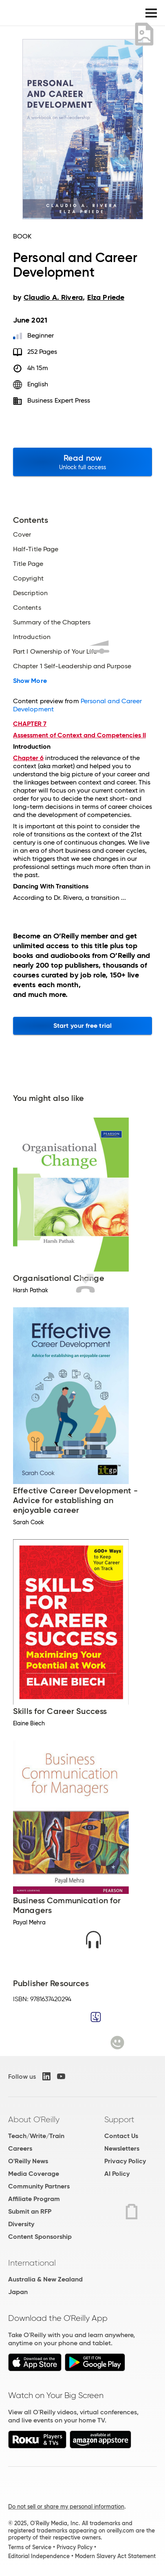 This screenshot has height=2576, width=165. What do you see at coordinates (144, 33) in the screenshot?
I see `indicates a drawing or illustration file` at bounding box center [144, 33].